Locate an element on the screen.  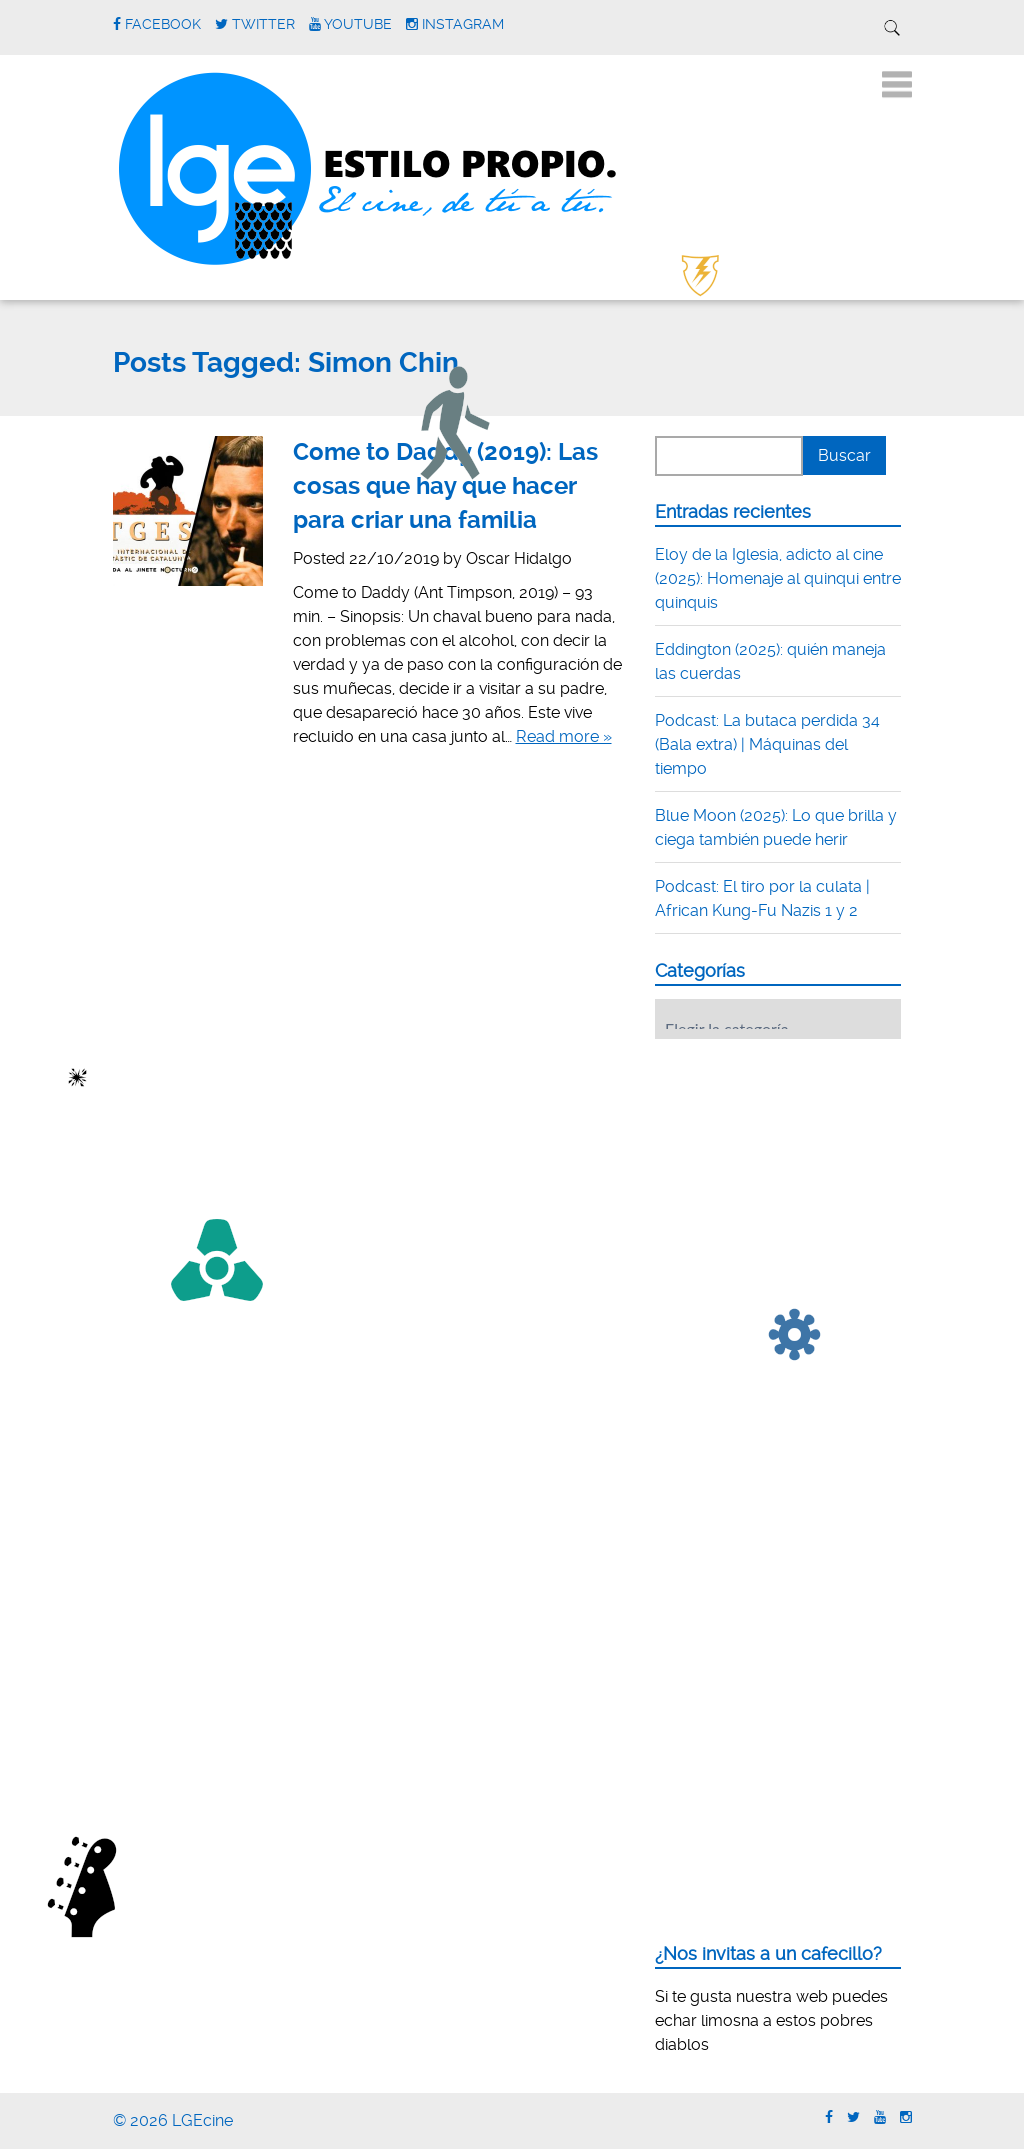
switch to walking directions is located at coordinates (455, 423).